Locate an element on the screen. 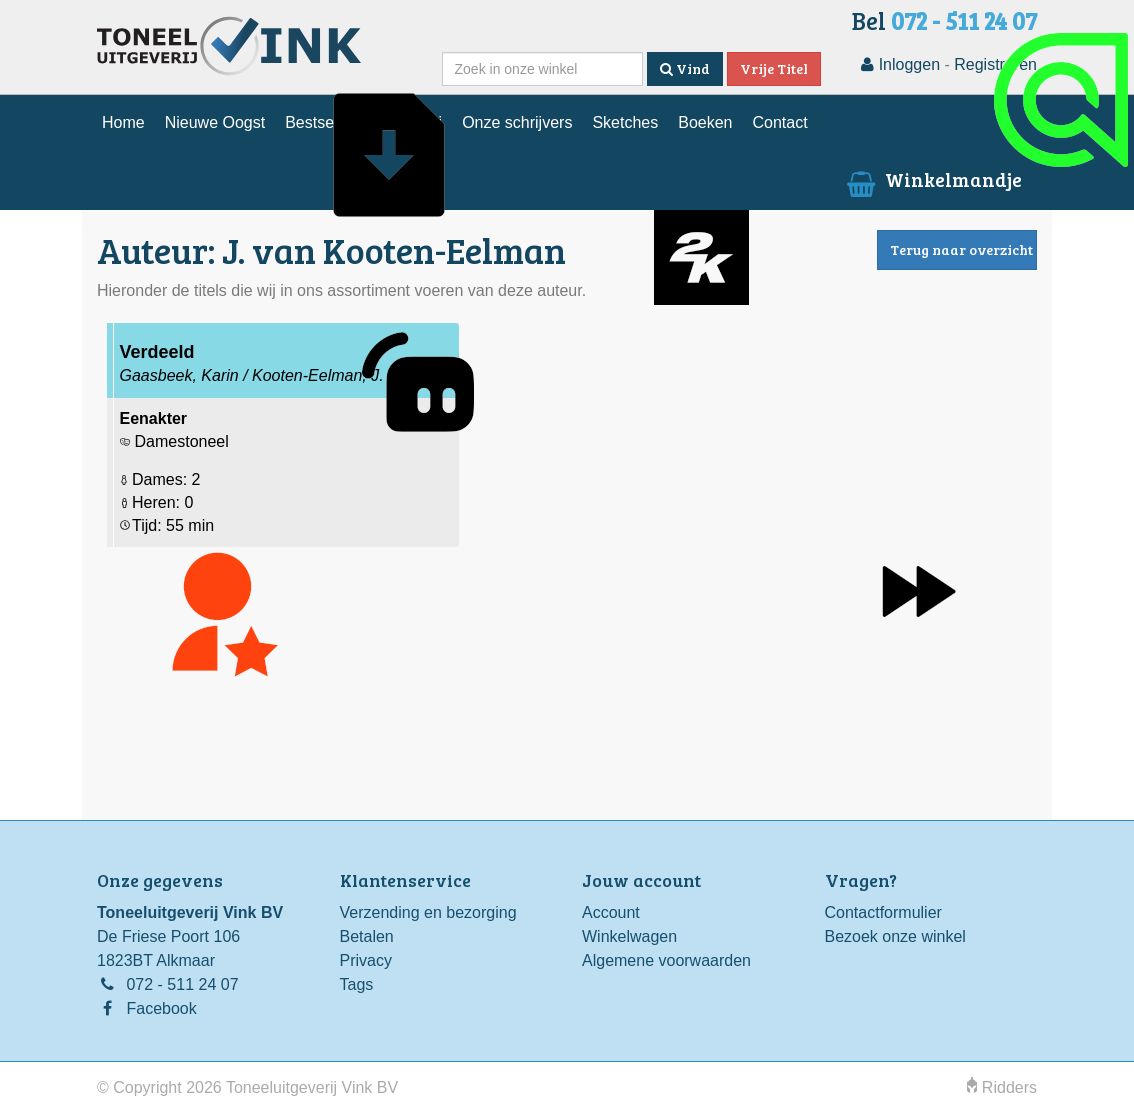 The image size is (1134, 1114). 2K Games company logo is located at coordinates (701, 257).